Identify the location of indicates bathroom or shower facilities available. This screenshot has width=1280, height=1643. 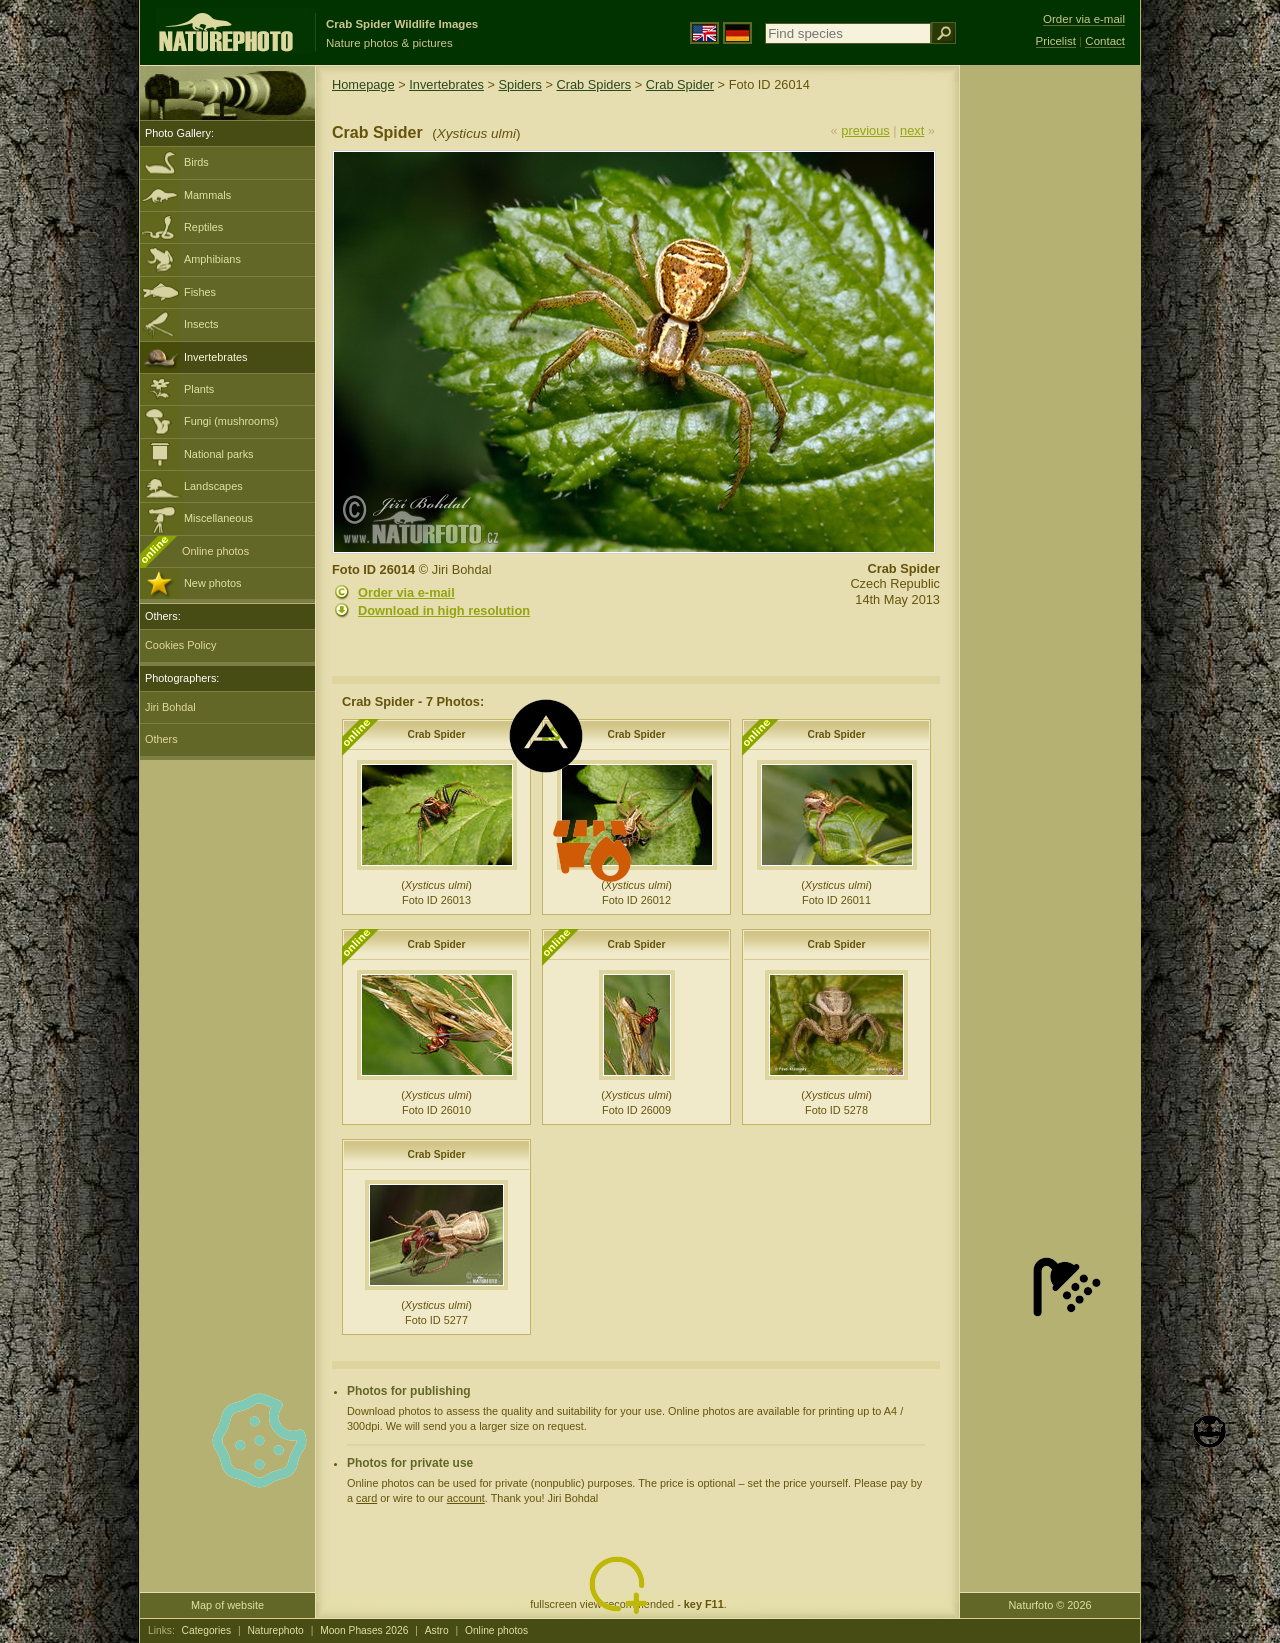
(1067, 1287).